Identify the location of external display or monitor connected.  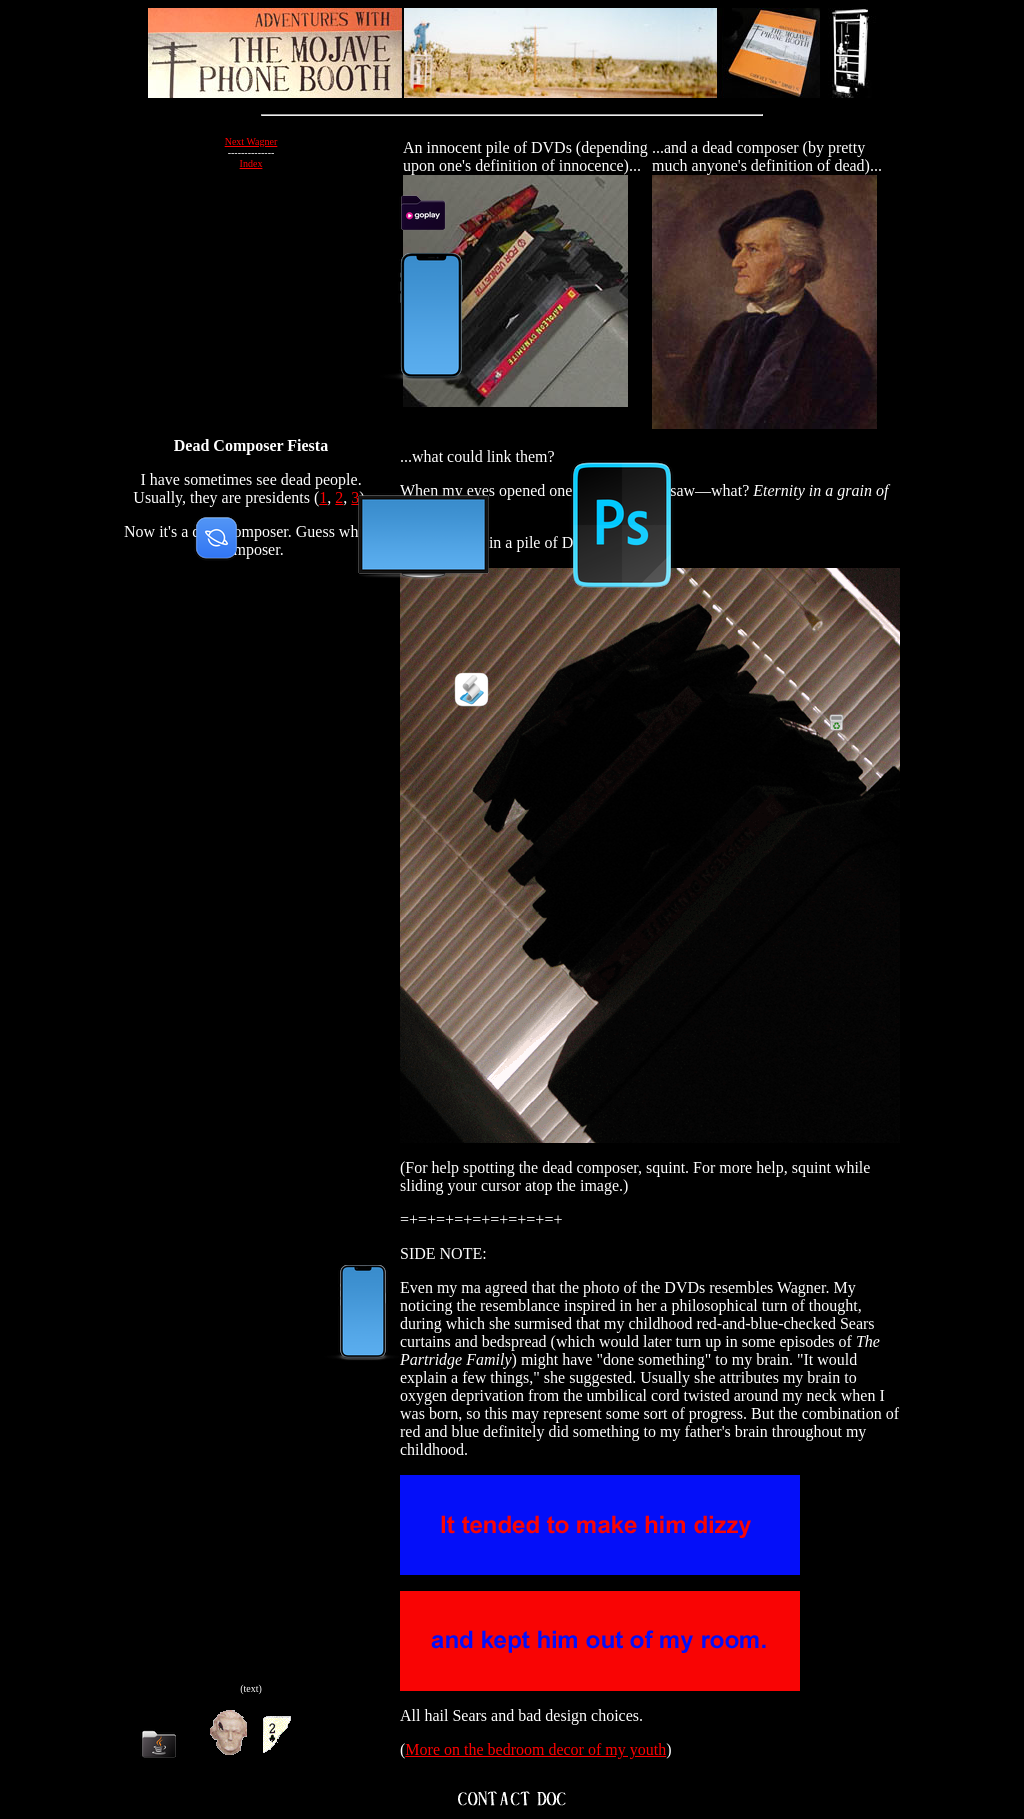
(423, 534).